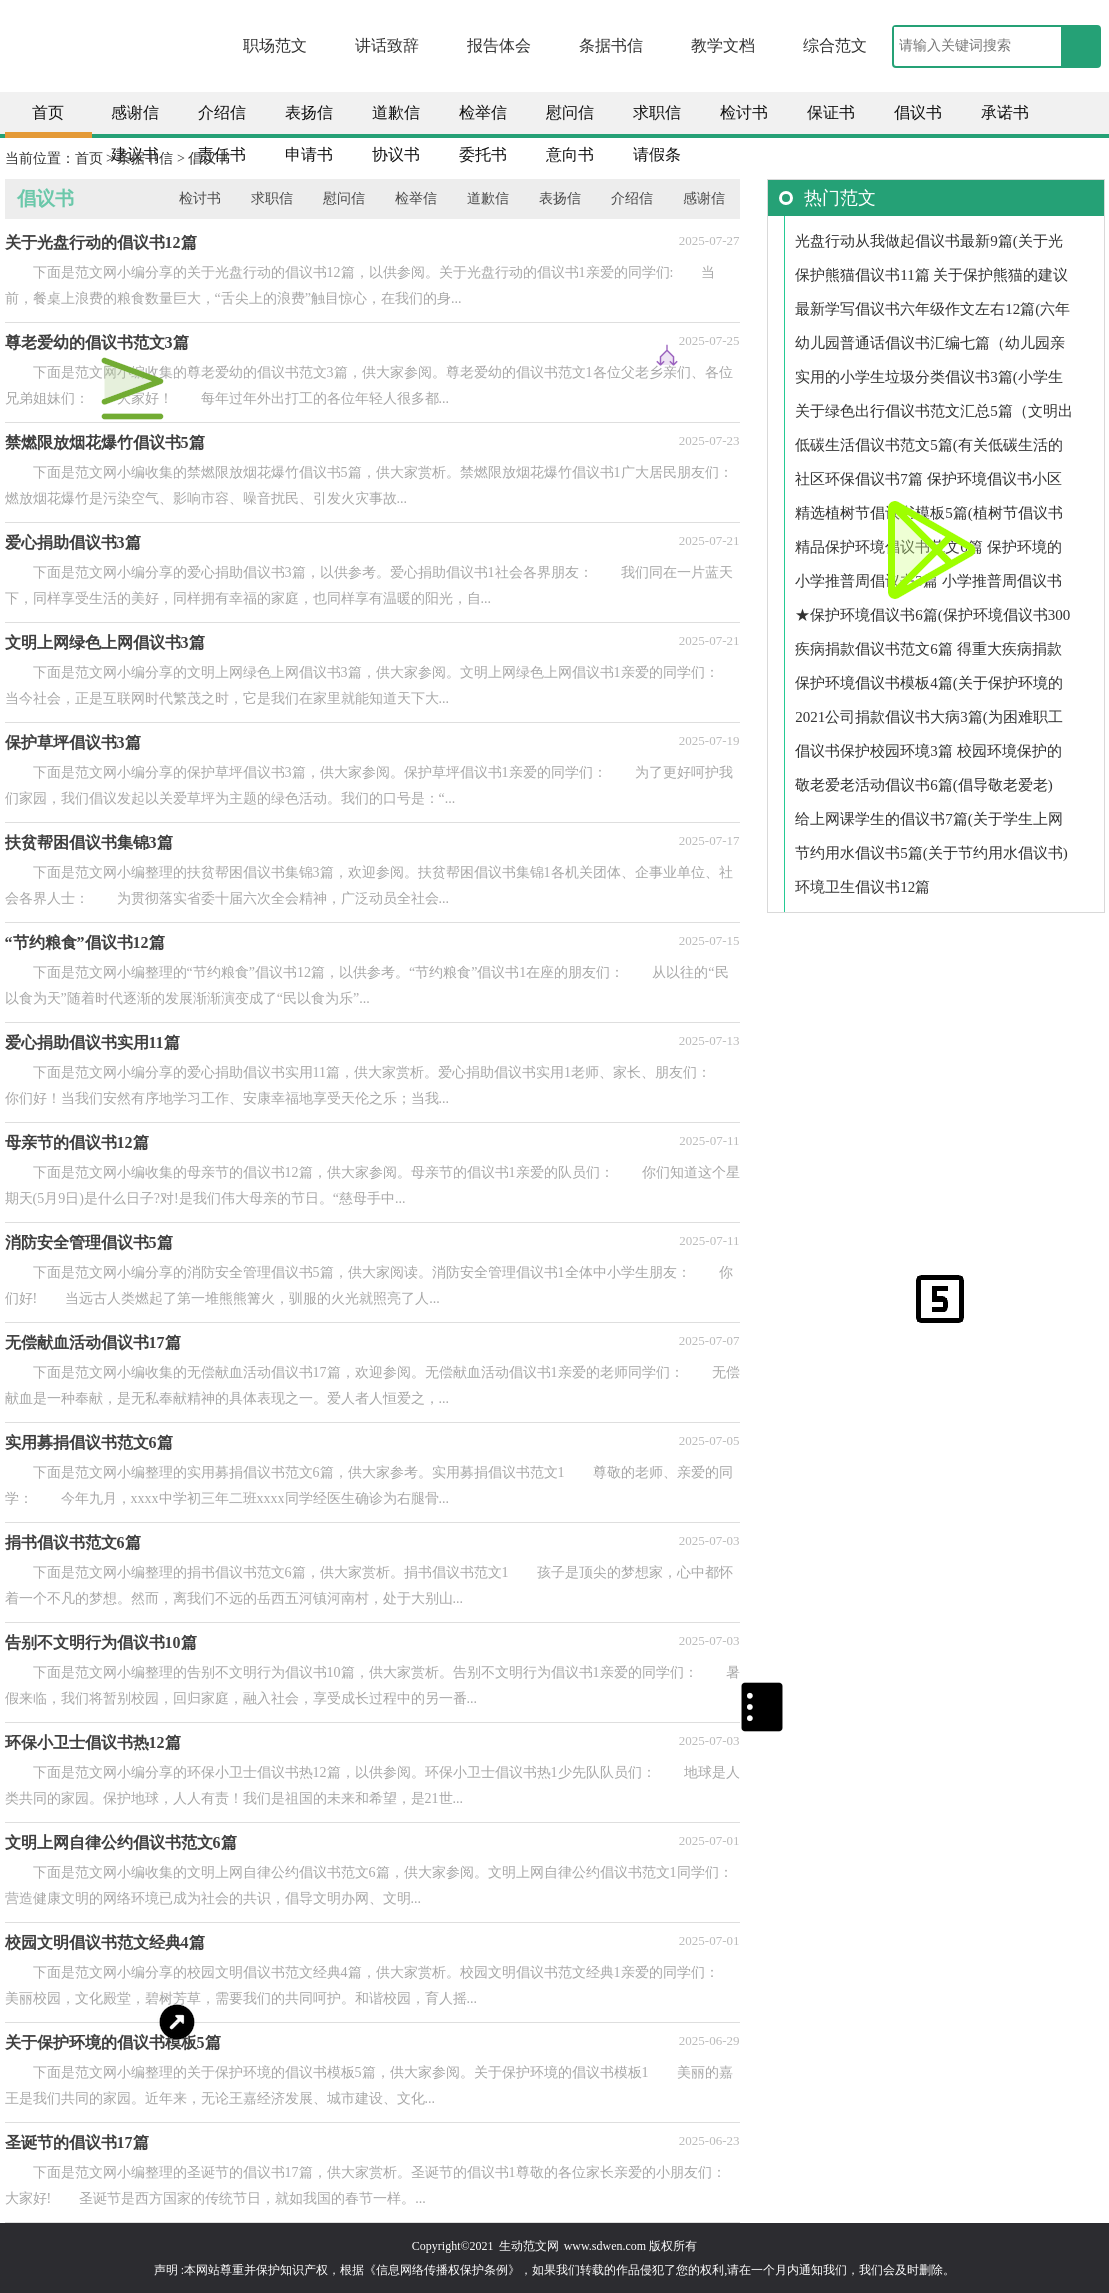 Image resolution: width=1109 pixels, height=2293 pixels. Describe the element at coordinates (177, 2022) in the screenshot. I see `open link in new tab or external window` at that location.